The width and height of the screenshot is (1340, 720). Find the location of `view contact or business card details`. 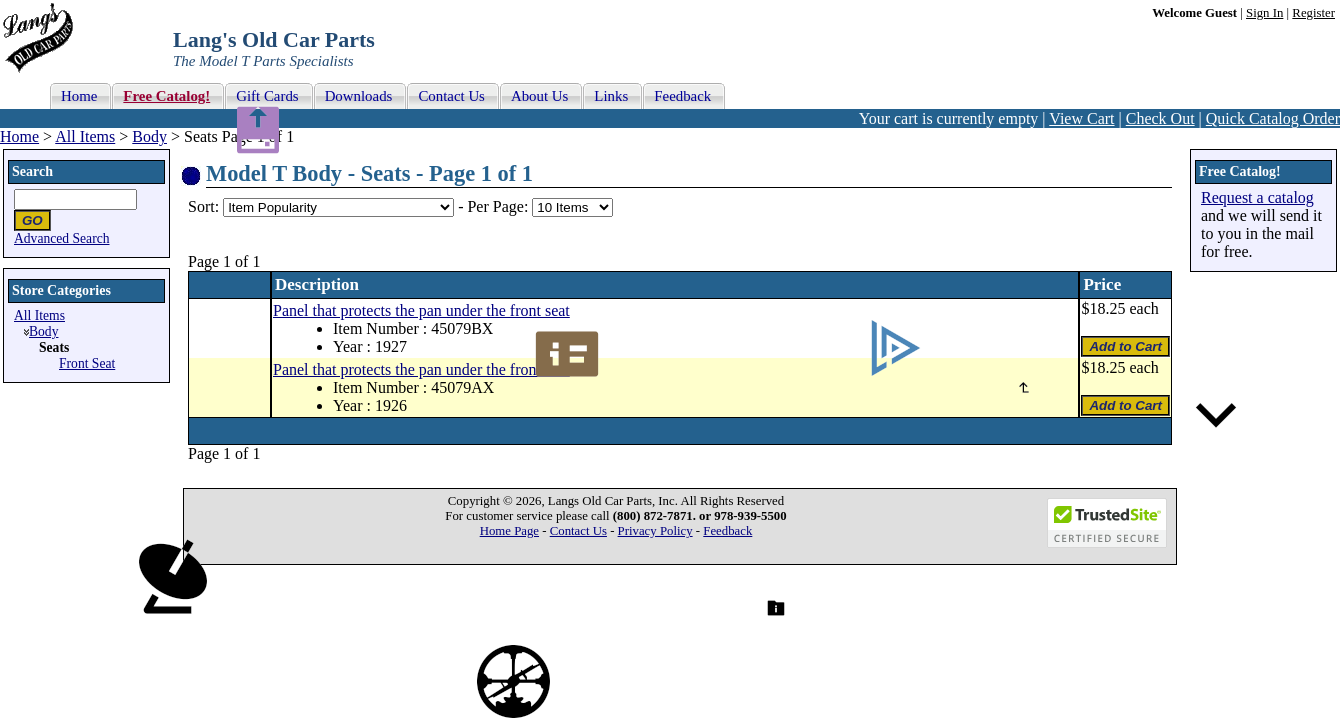

view contact or business card details is located at coordinates (567, 354).